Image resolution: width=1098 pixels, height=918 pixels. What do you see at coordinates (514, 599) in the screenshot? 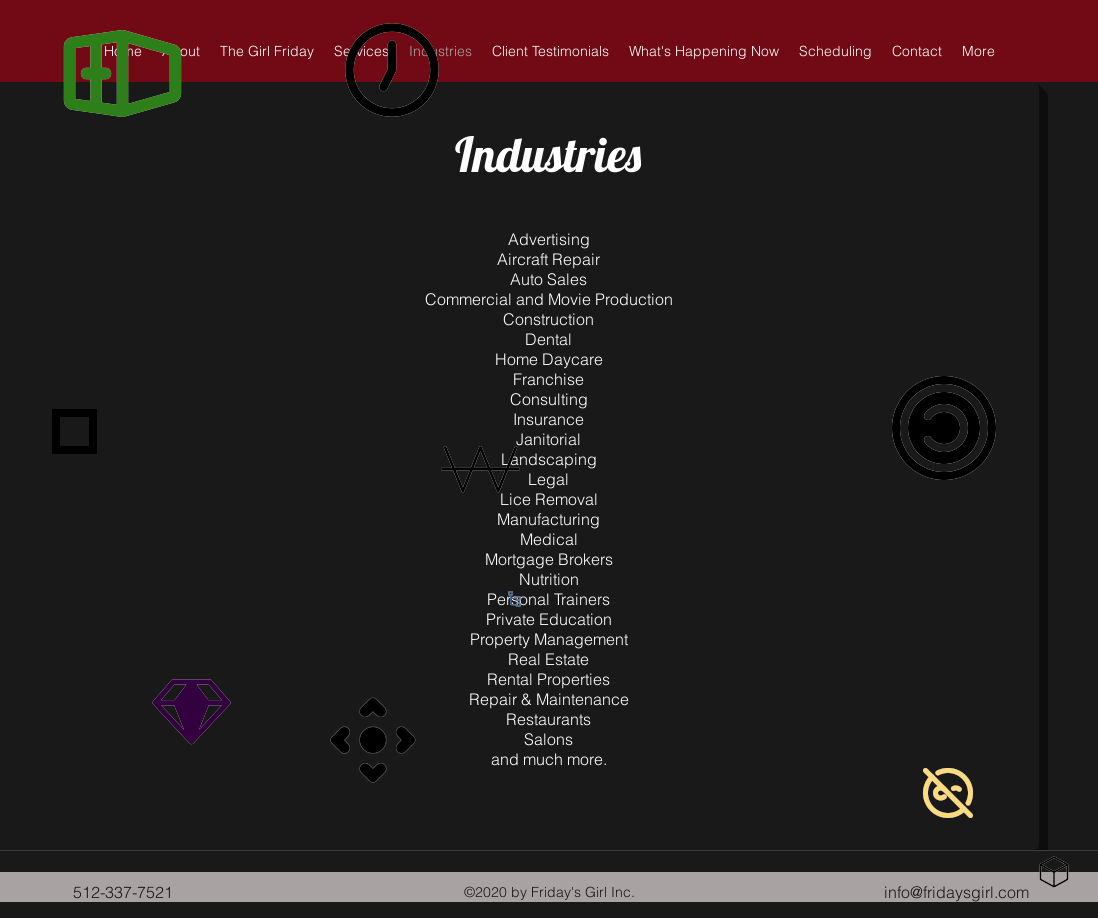
I see `view hierarchical folder structure` at bounding box center [514, 599].